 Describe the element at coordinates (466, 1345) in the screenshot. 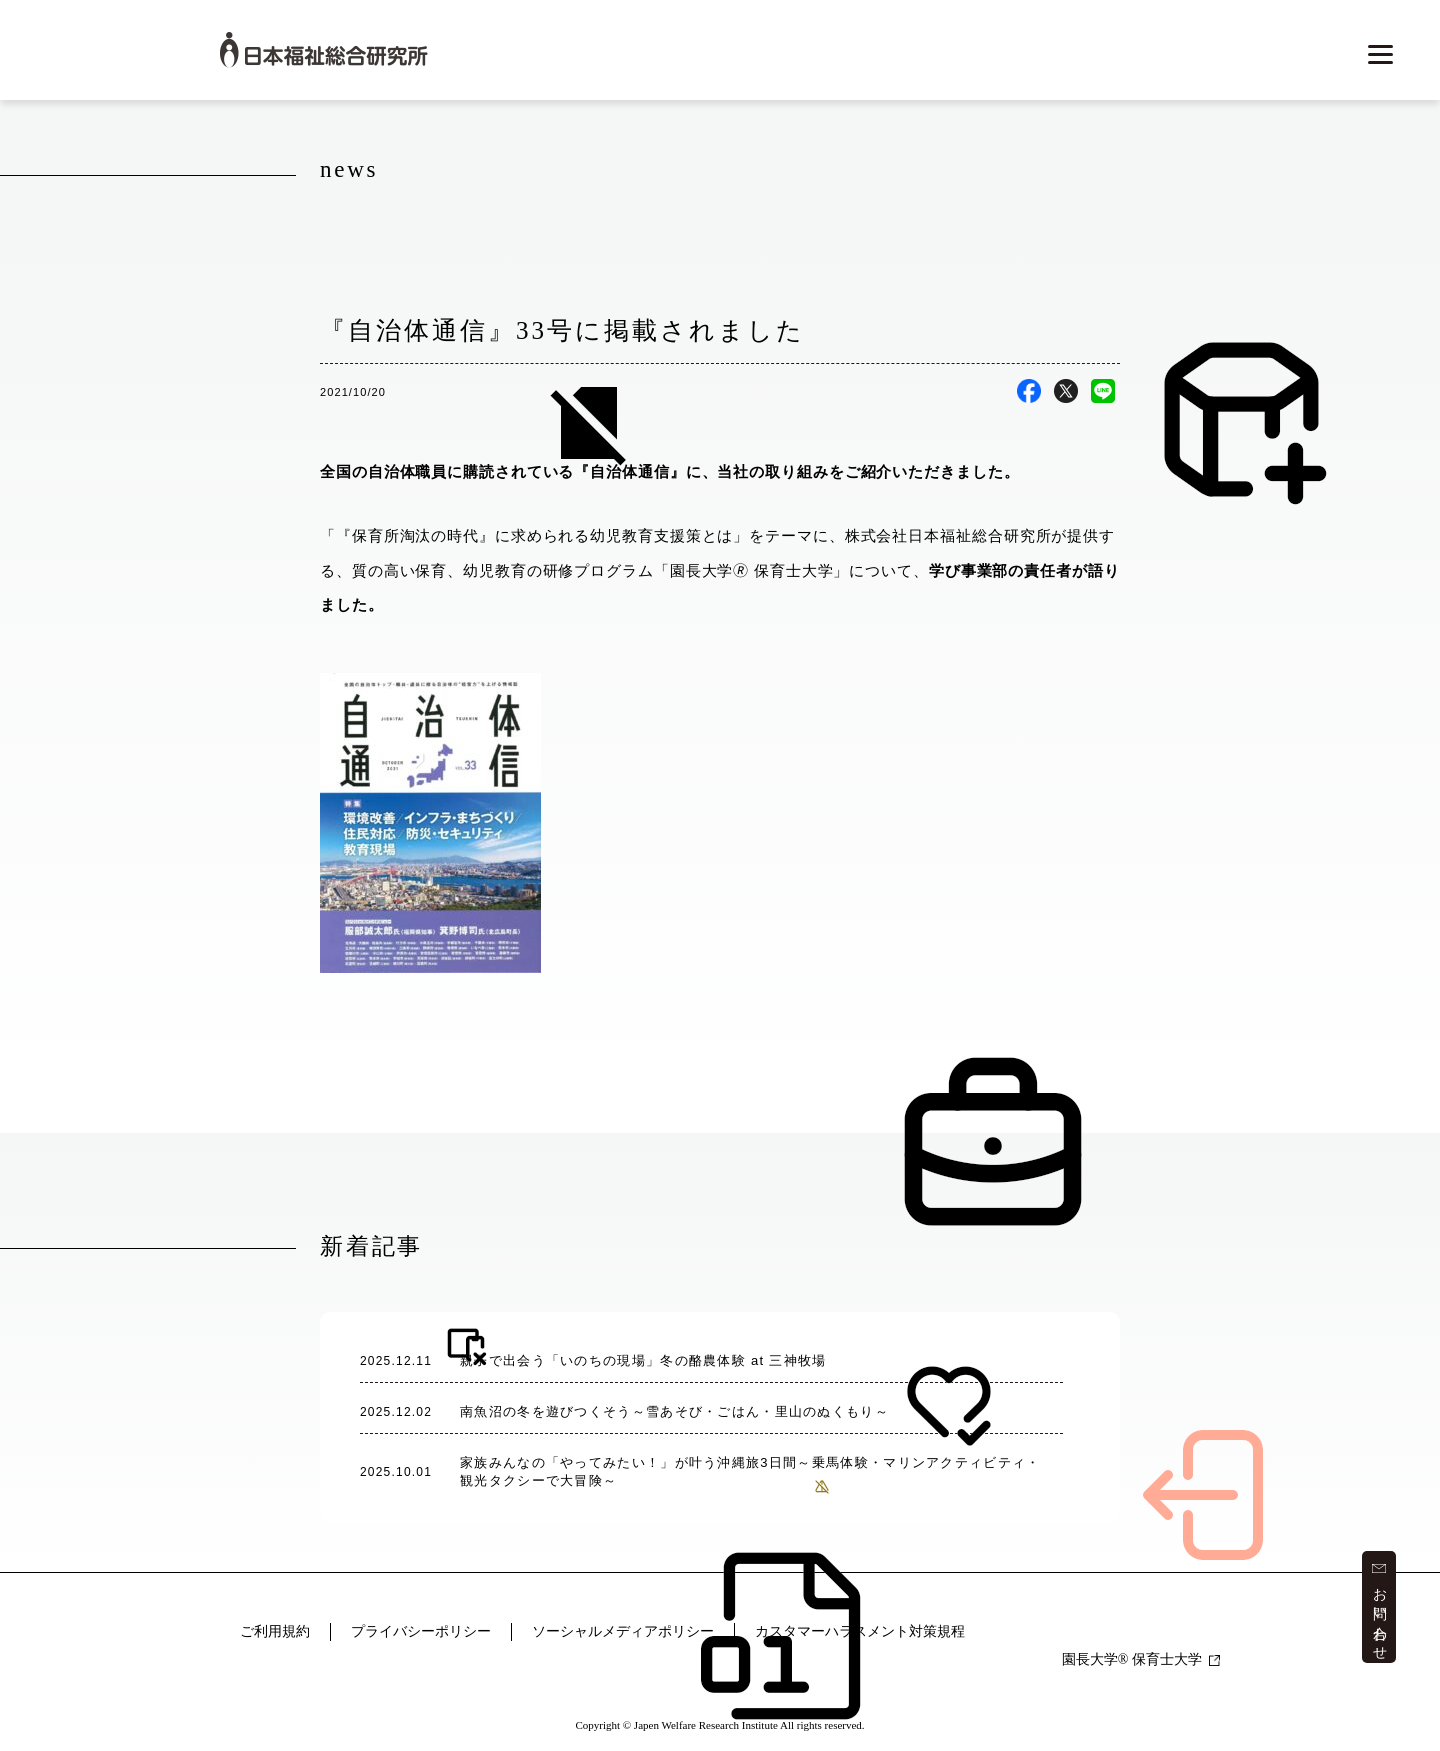

I see `disconnect or remove a device` at that location.